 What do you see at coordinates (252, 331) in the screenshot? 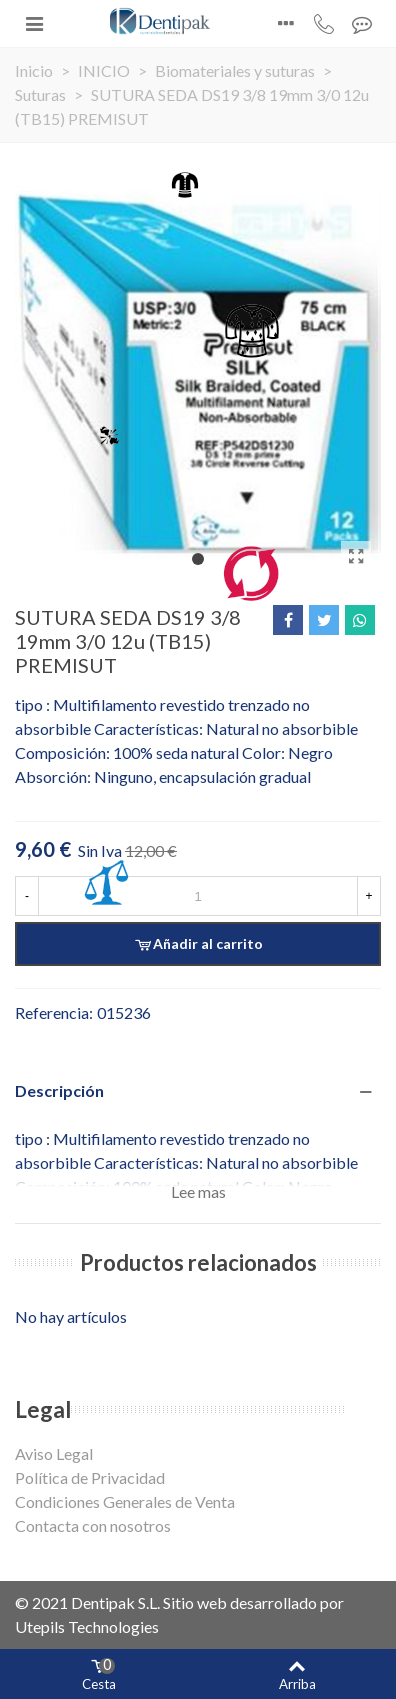
I see `equip chainmail armor` at bounding box center [252, 331].